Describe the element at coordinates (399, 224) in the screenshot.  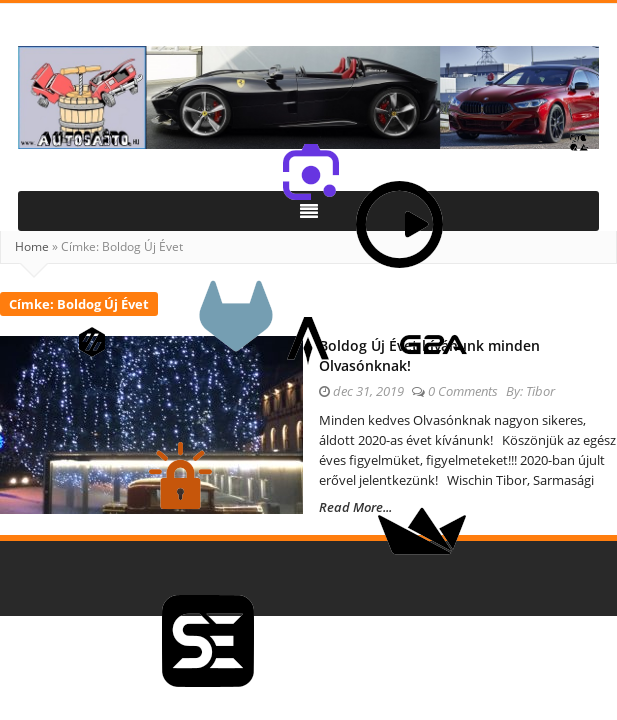
I see `steinberg brand logo` at that location.